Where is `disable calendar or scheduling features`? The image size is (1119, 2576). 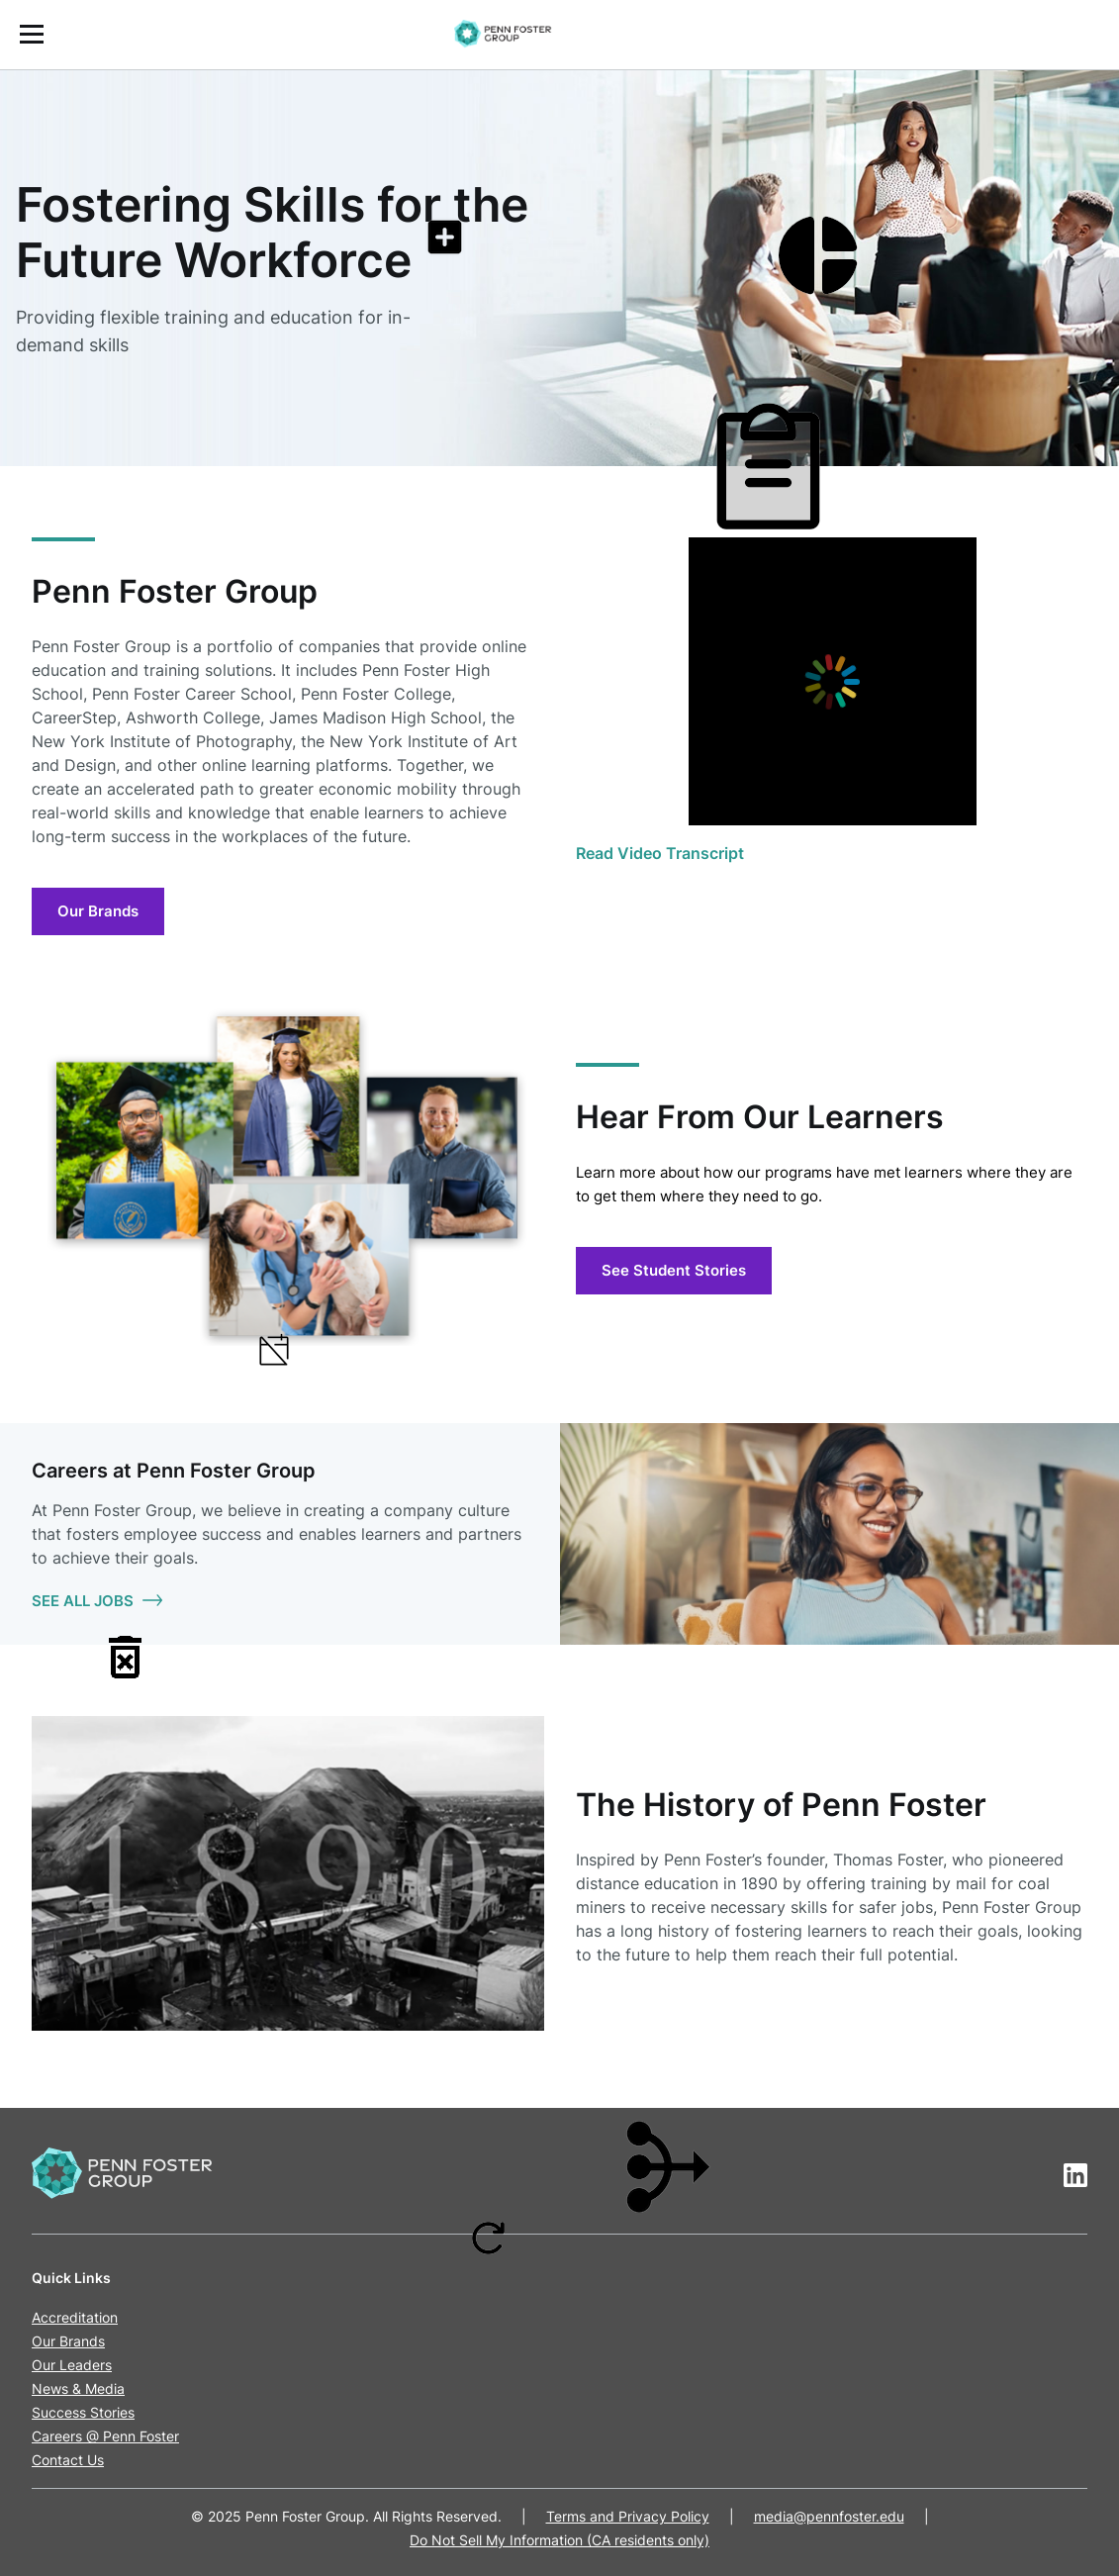
disable calendar or scheduling features is located at coordinates (274, 1351).